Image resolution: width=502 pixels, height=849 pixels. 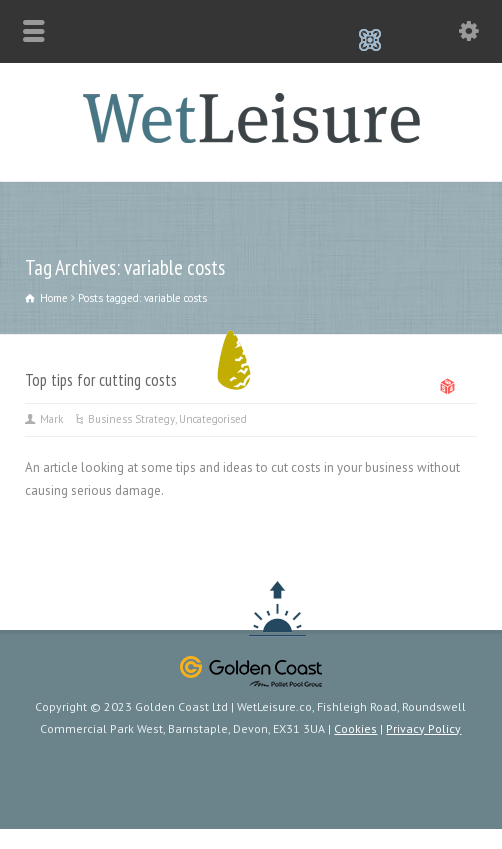 I want to click on indicates sunrise or morning time, so click(x=277, y=608).